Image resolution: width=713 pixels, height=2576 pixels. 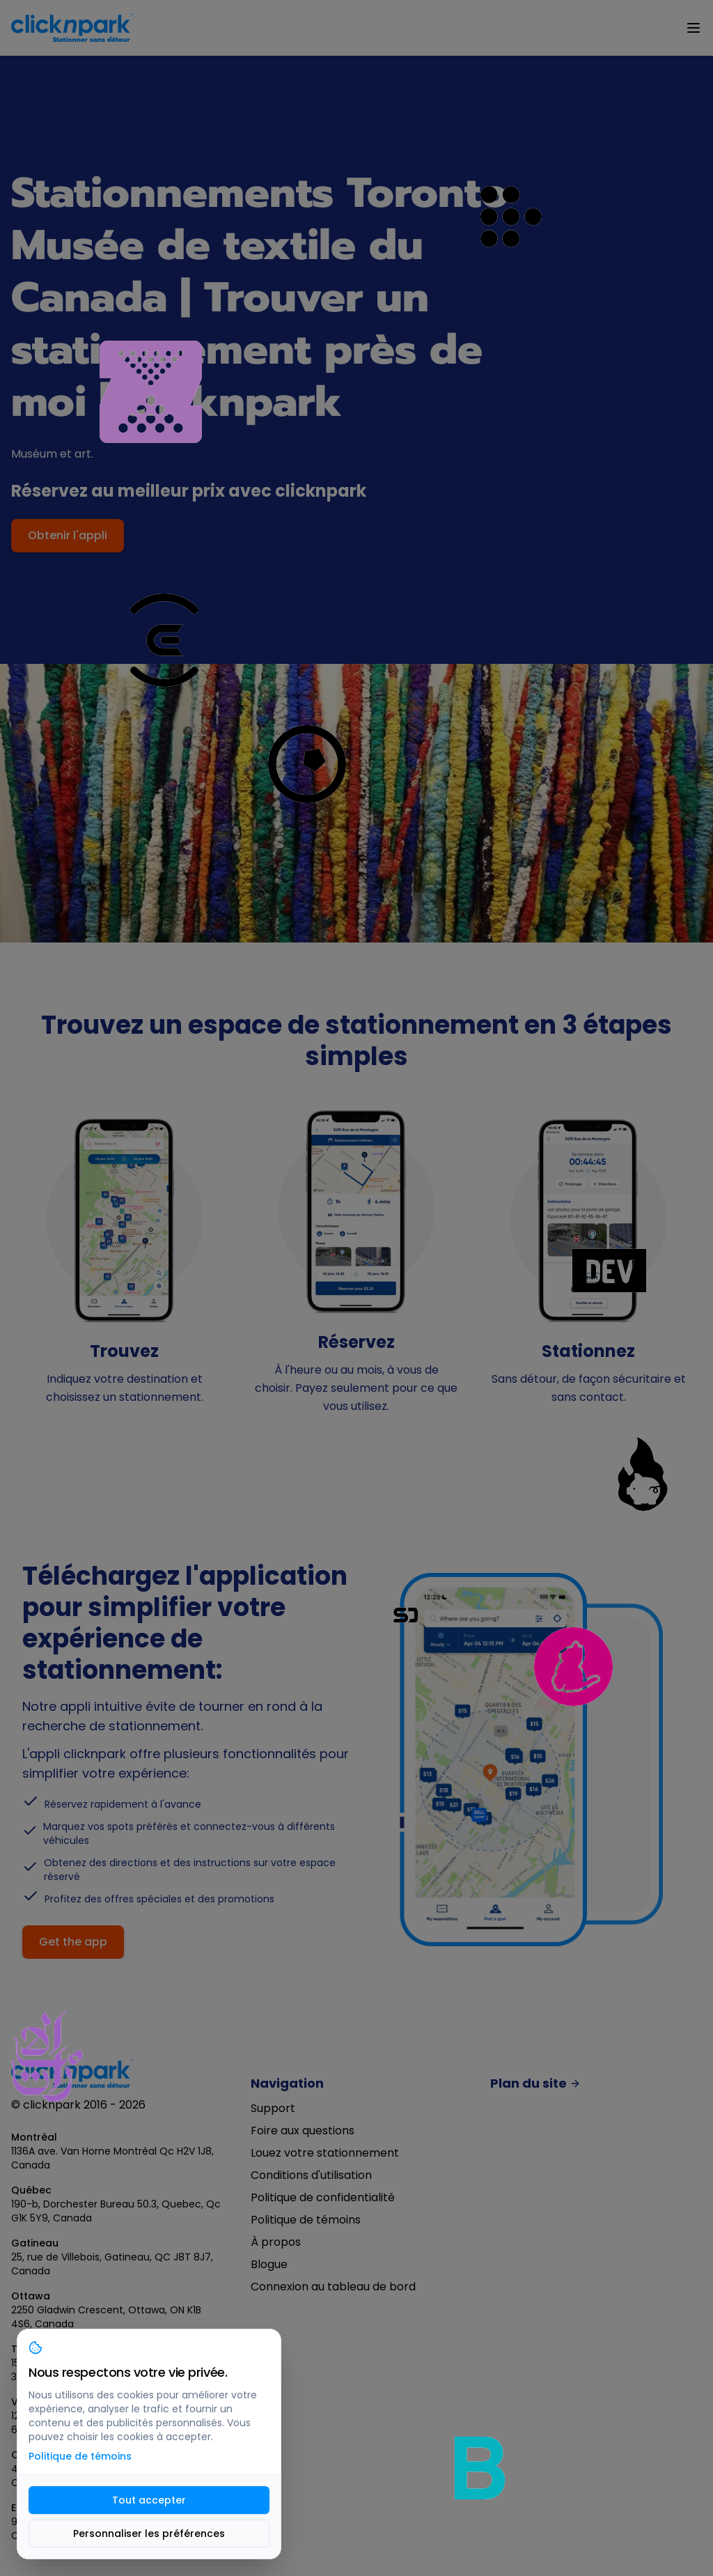 What do you see at coordinates (164, 640) in the screenshot?
I see `ecovacs app or device connection` at bounding box center [164, 640].